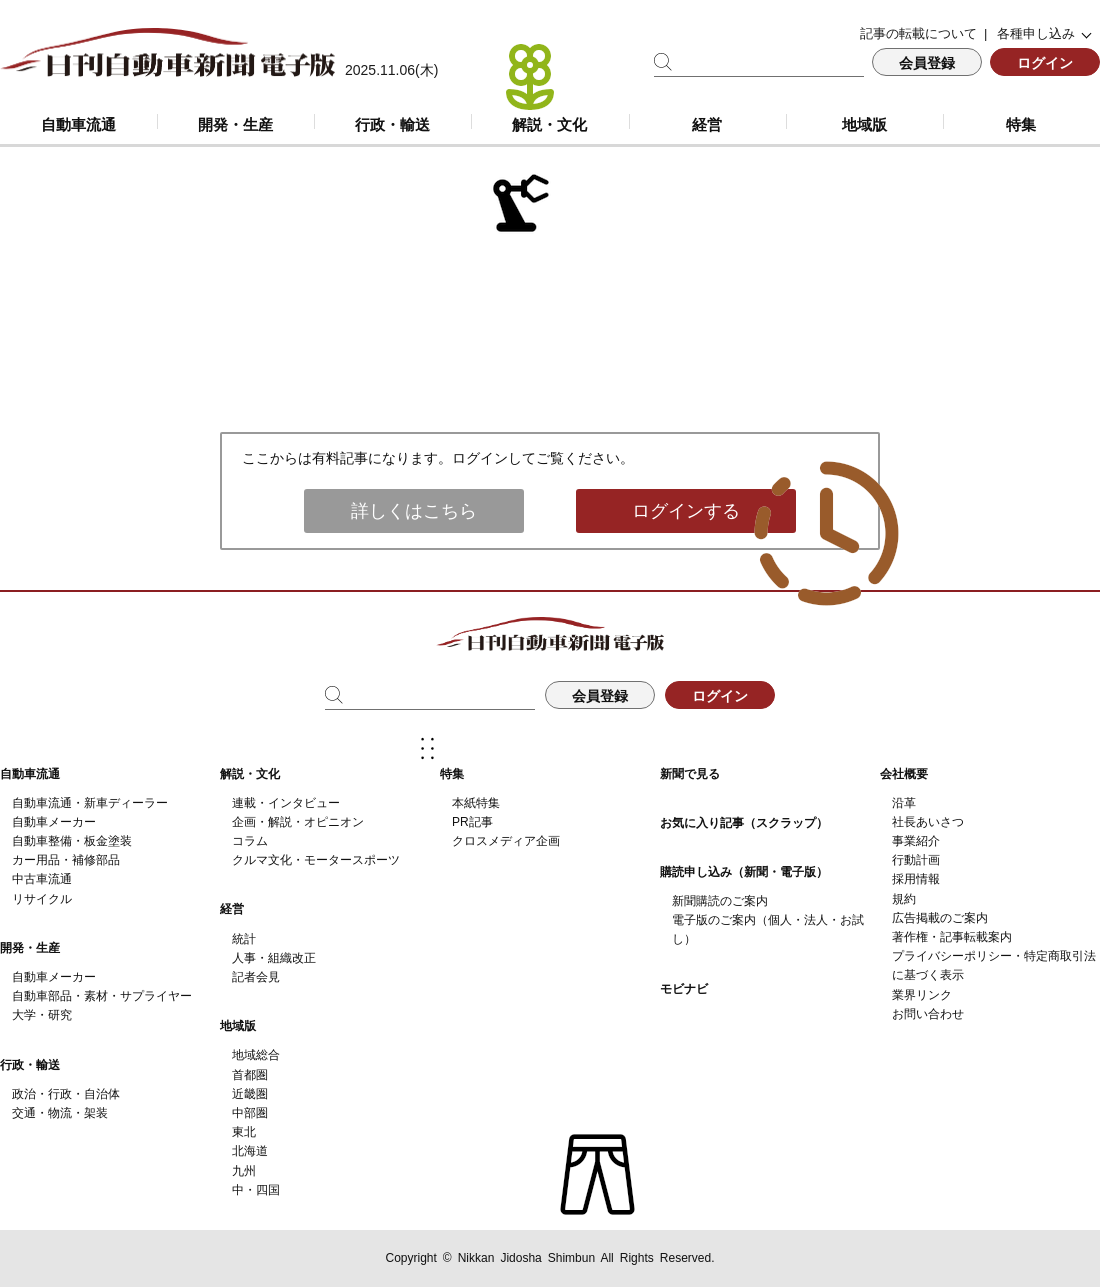 The width and height of the screenshot is (1100, 1287). Describe the element at coordinates (427, 748) in the screenshot. I see `drag to reorder items` at that location.